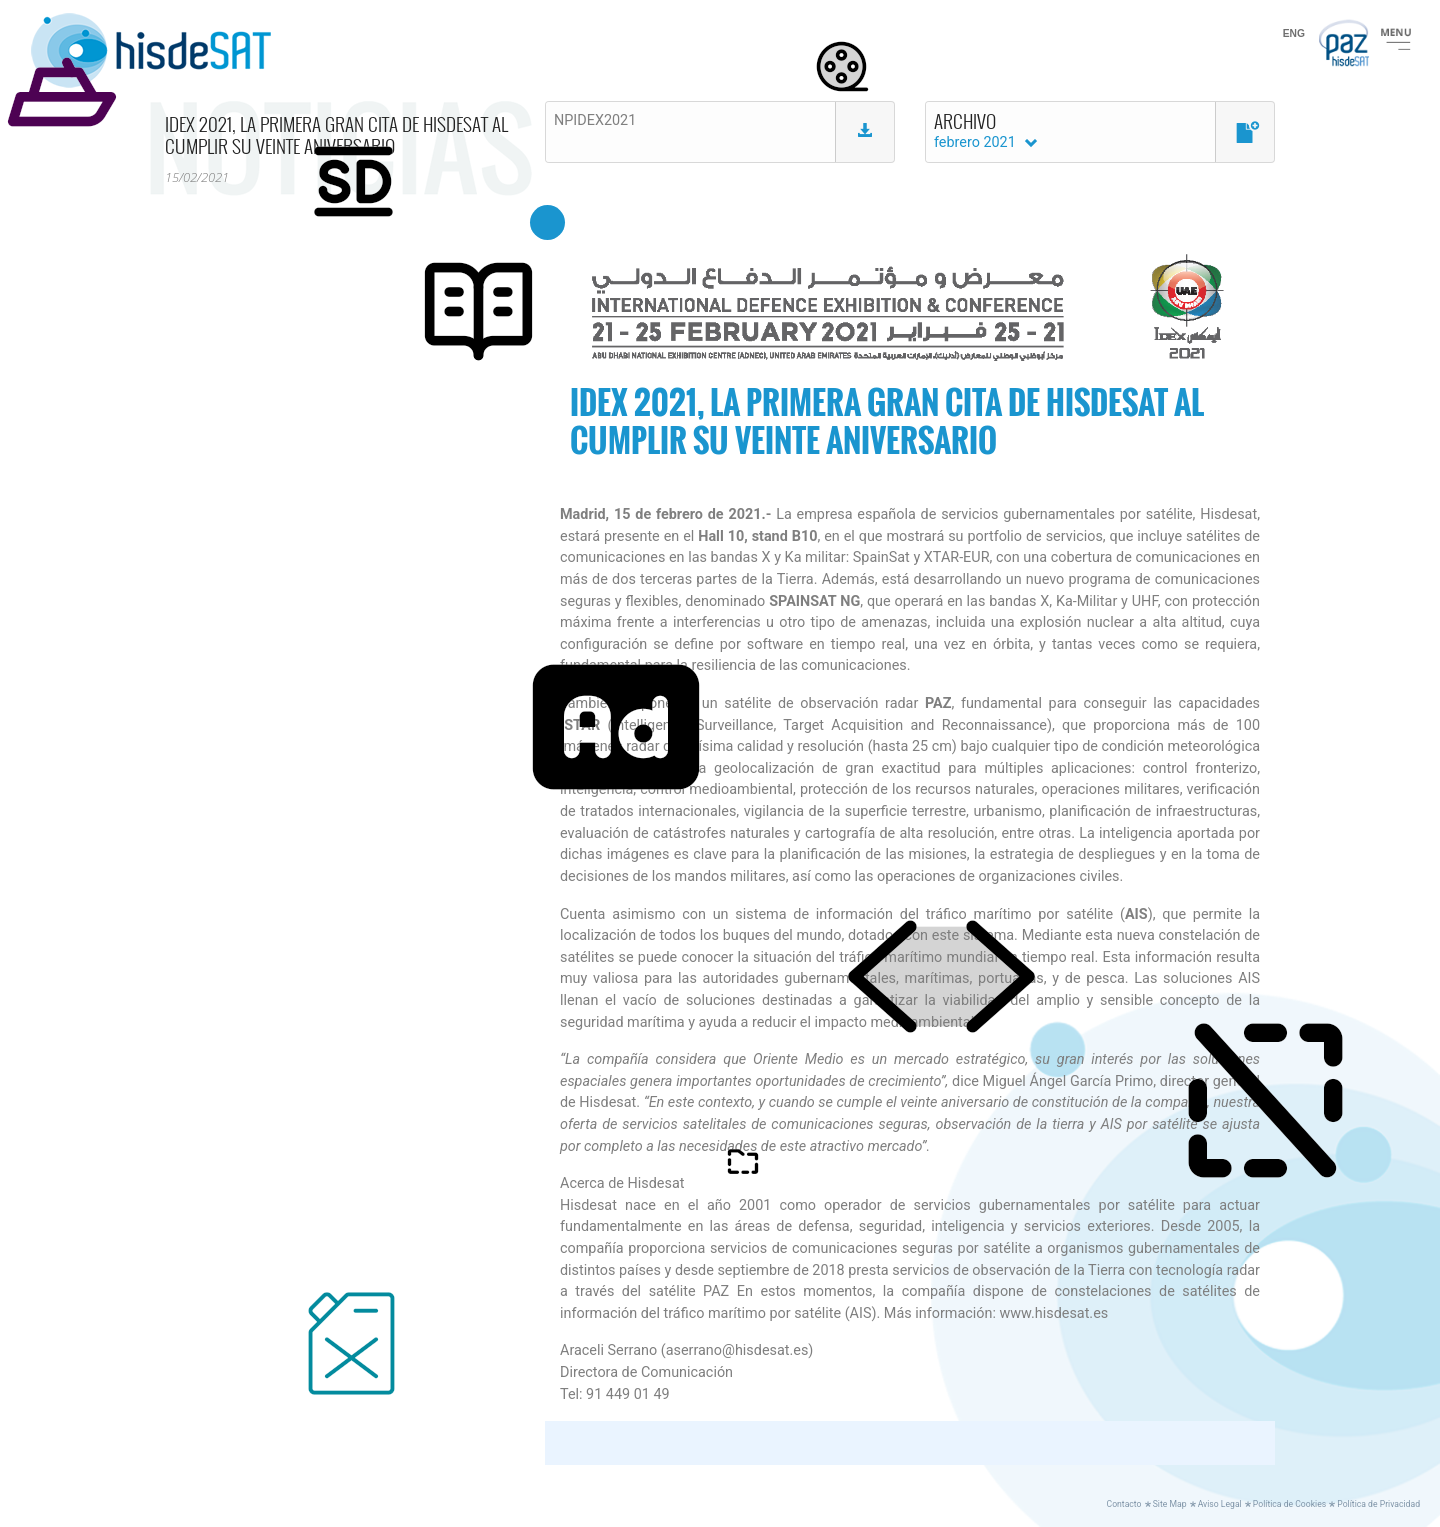 Image resolution: width=1440 pixels, height=1527 pixels. What do you see at coordinates (941, 976) in the screenshot?
I see `view or edit source code` at bounding box center [941, 976].